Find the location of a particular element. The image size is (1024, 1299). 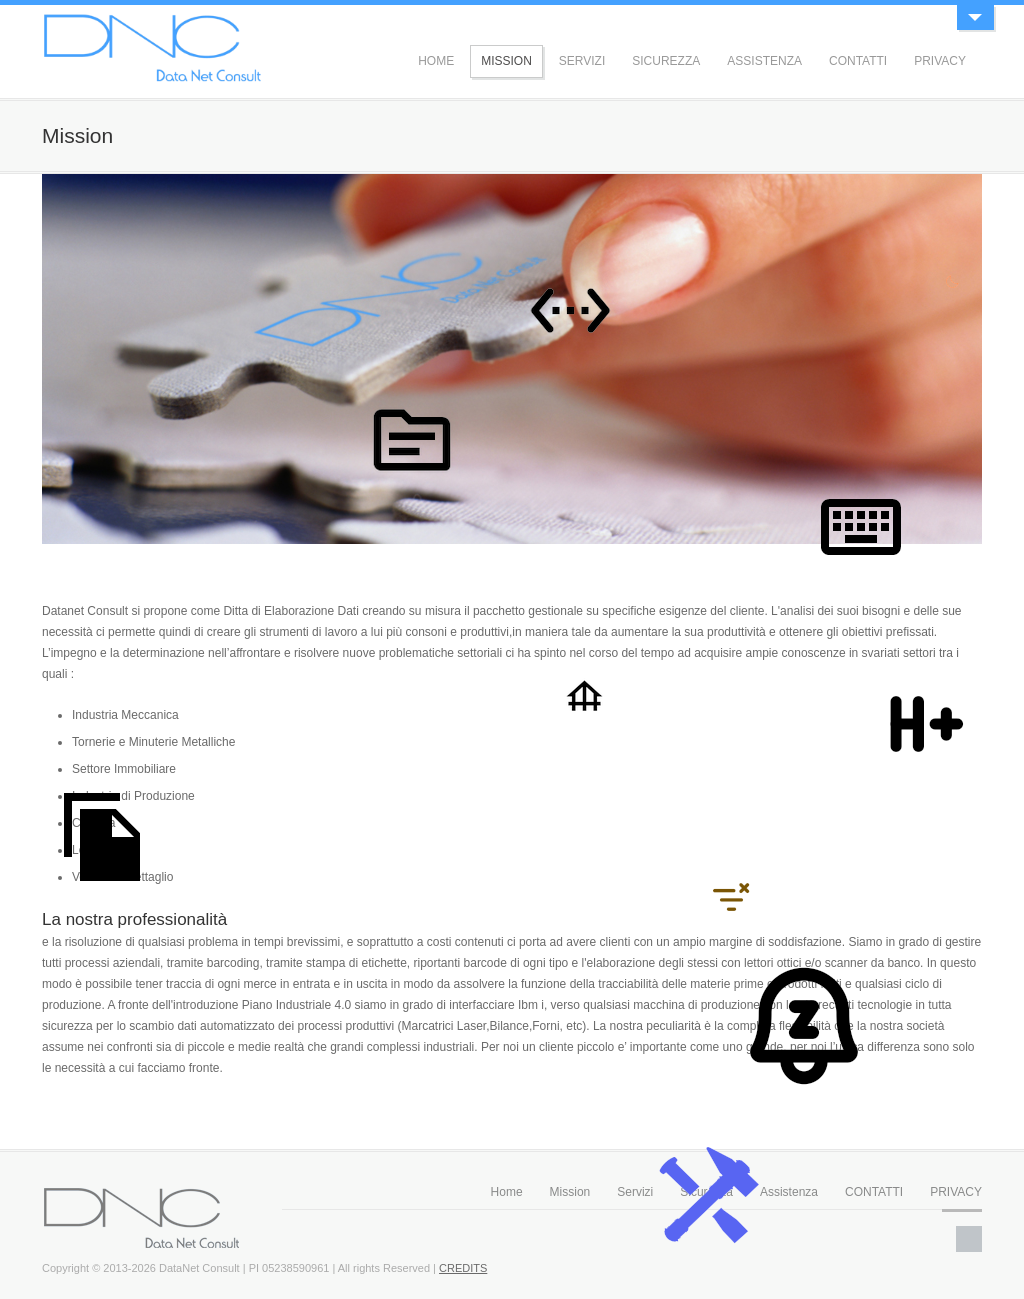

access topic folders or categories is located at coordinates (412, 440).